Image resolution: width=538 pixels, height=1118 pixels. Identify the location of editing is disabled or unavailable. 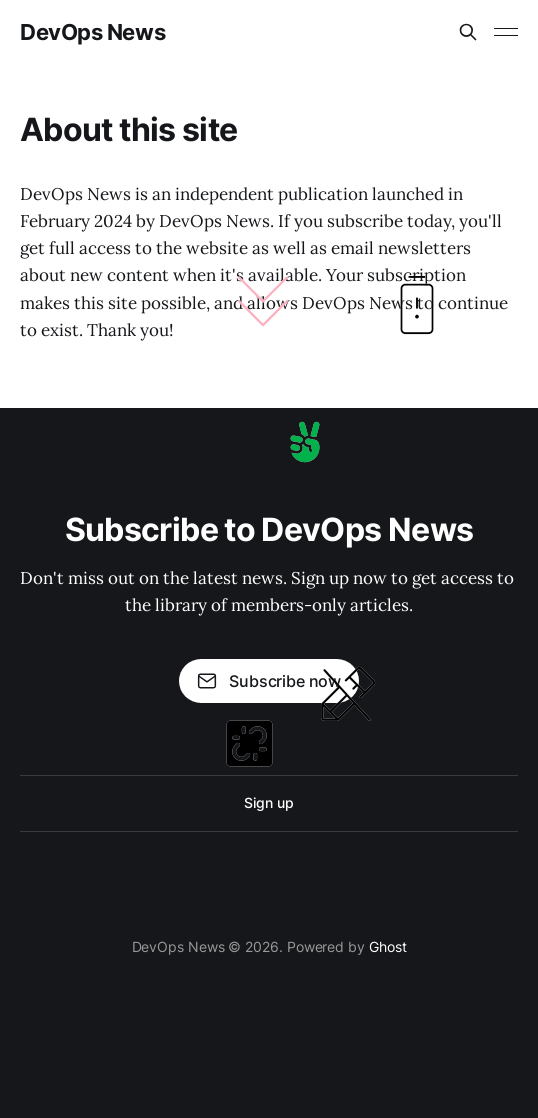
(347, 695).